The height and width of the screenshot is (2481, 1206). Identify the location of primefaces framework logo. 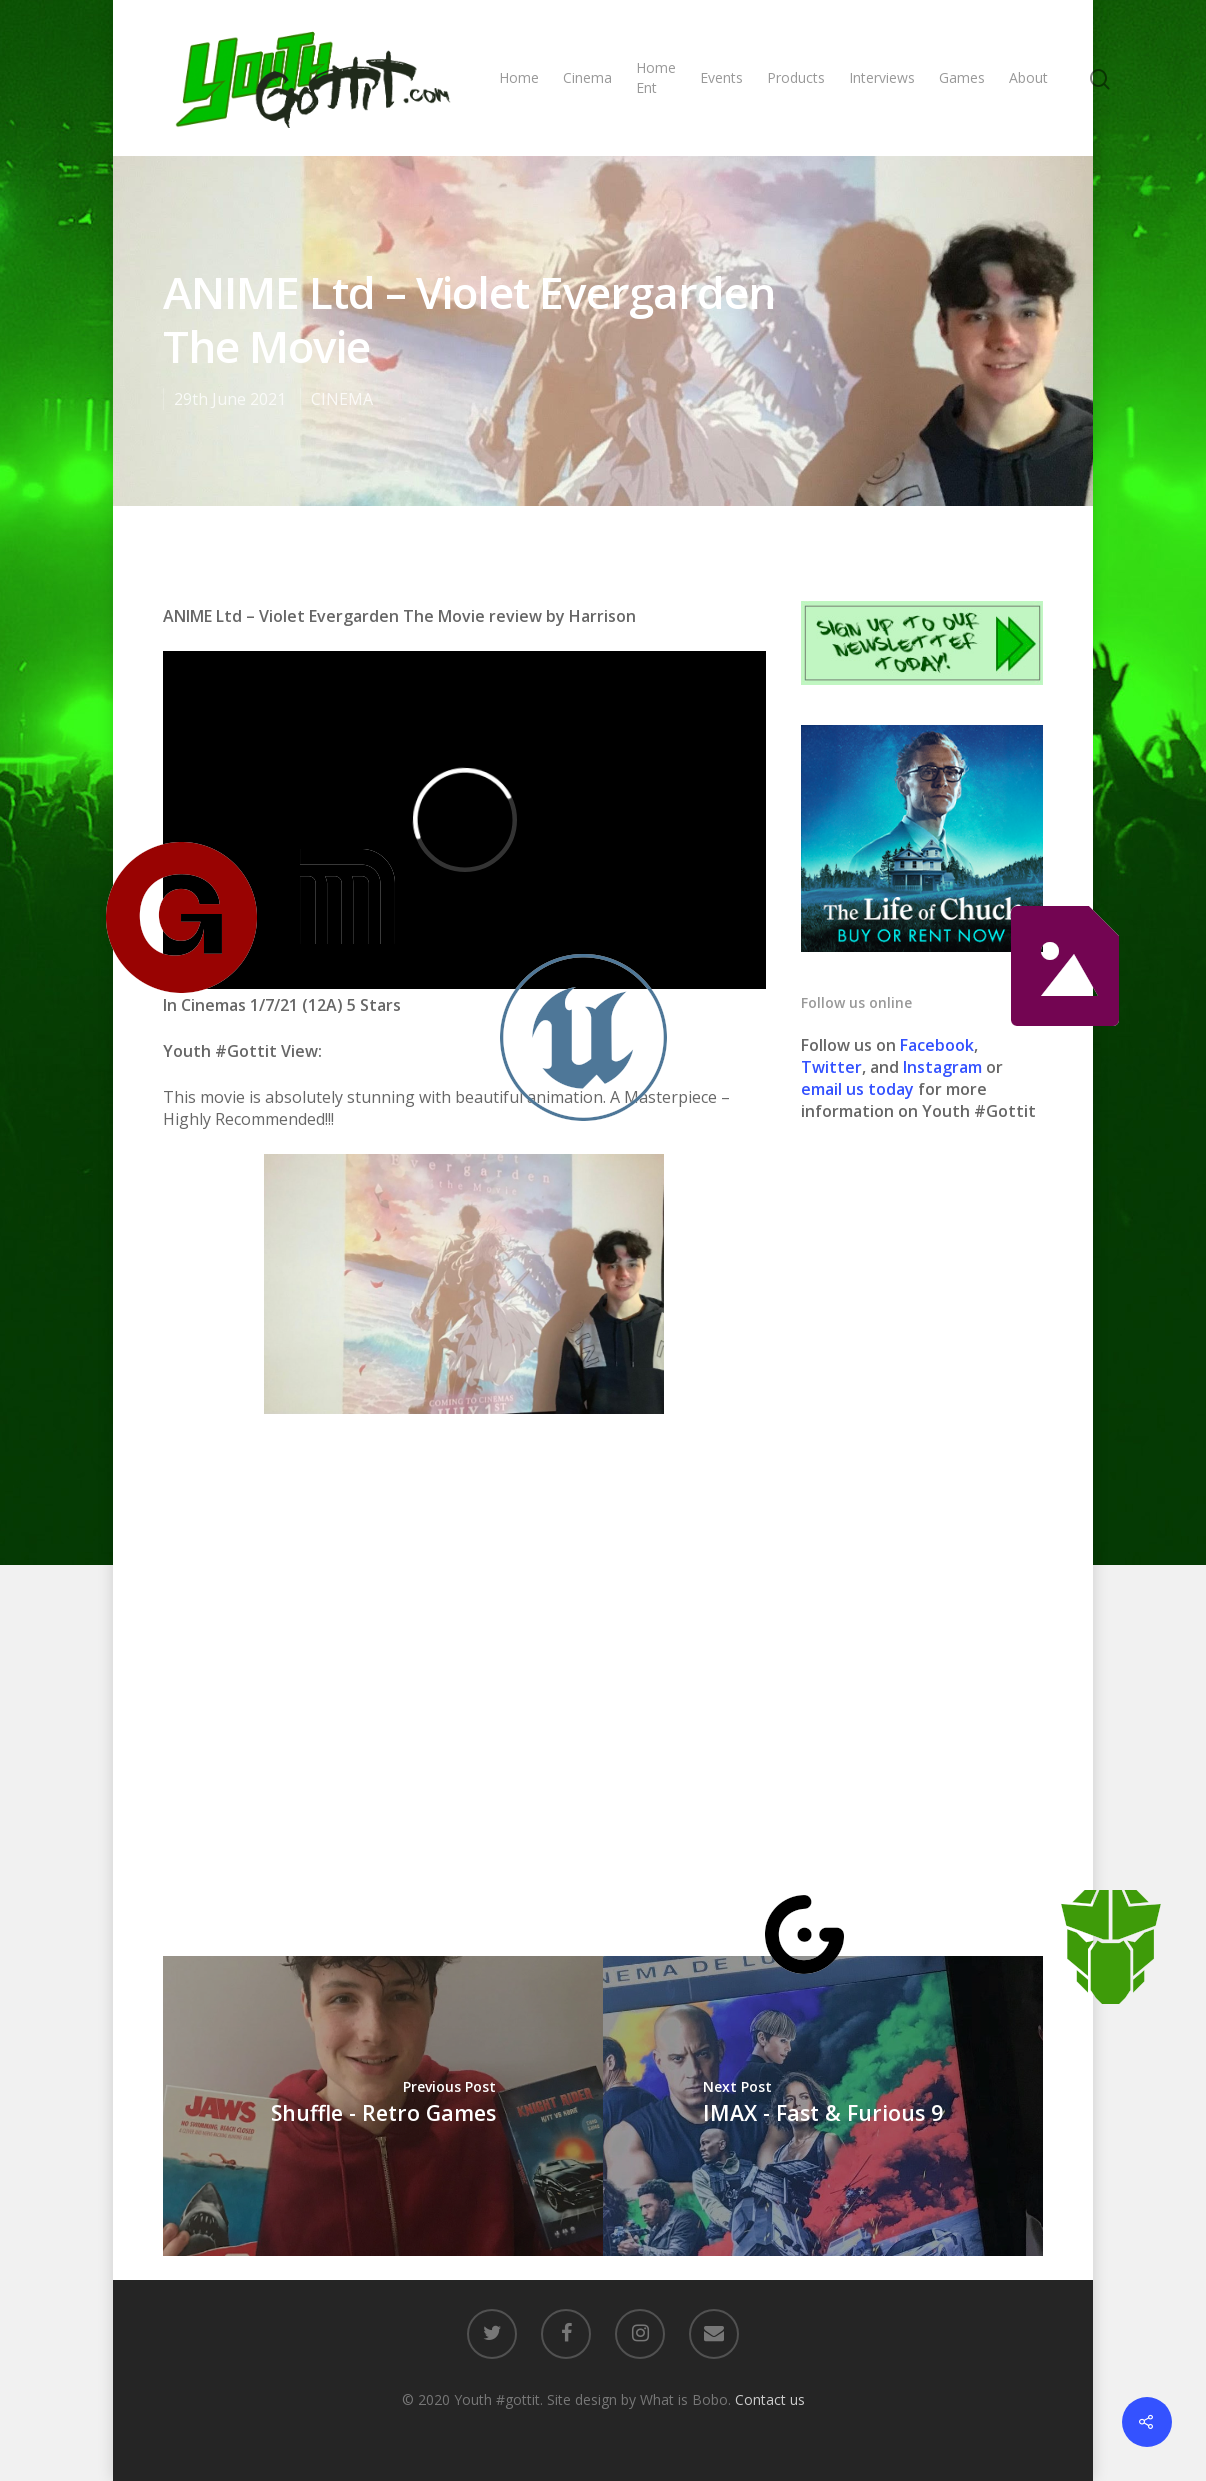
(1111, 1947).